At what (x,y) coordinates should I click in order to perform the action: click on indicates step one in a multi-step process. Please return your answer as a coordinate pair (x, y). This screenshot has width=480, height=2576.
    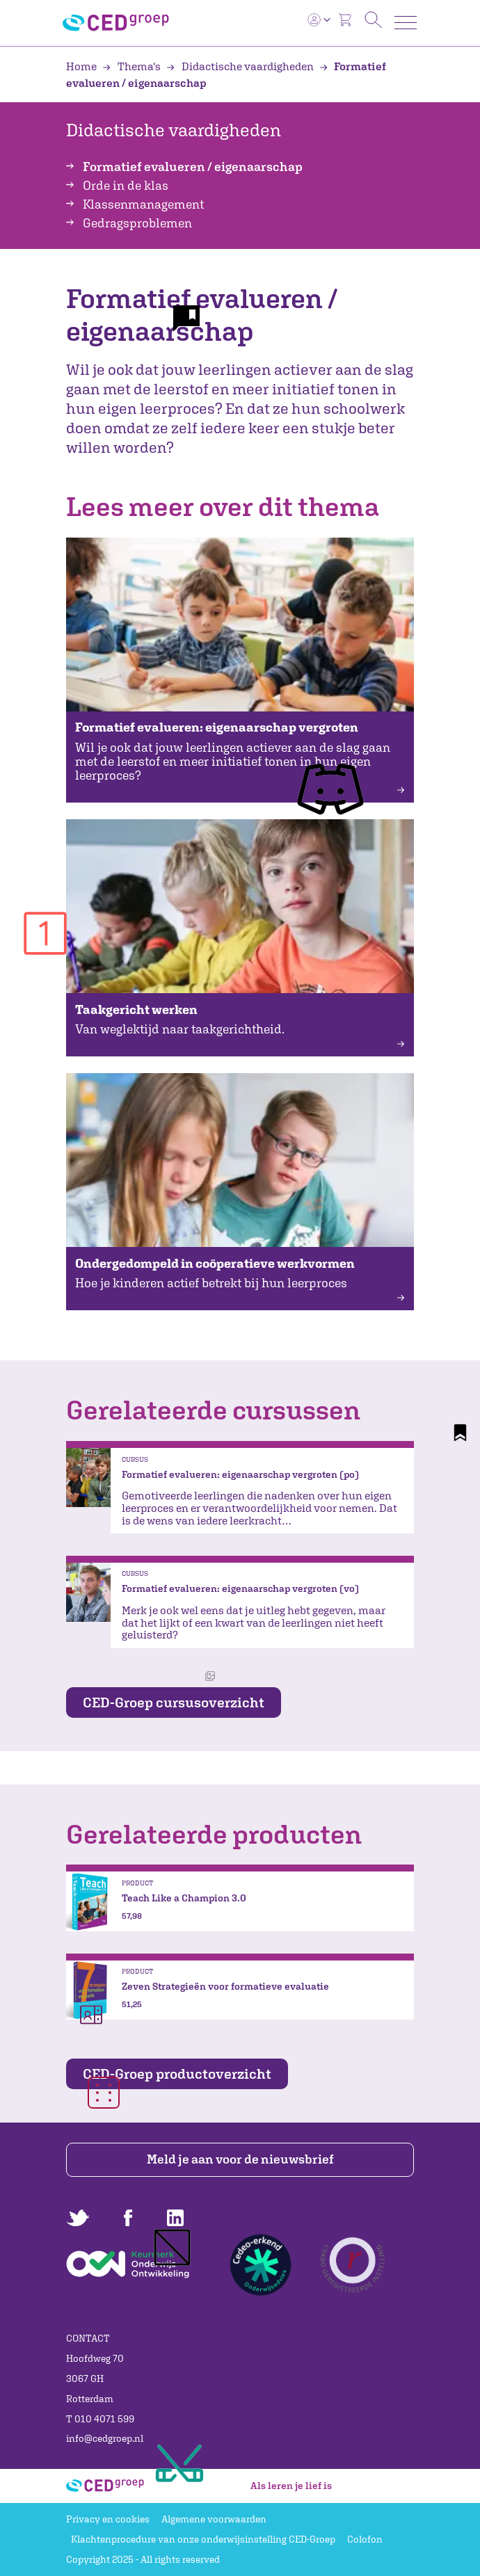
    Looking at the image, I should click on (45, 933).